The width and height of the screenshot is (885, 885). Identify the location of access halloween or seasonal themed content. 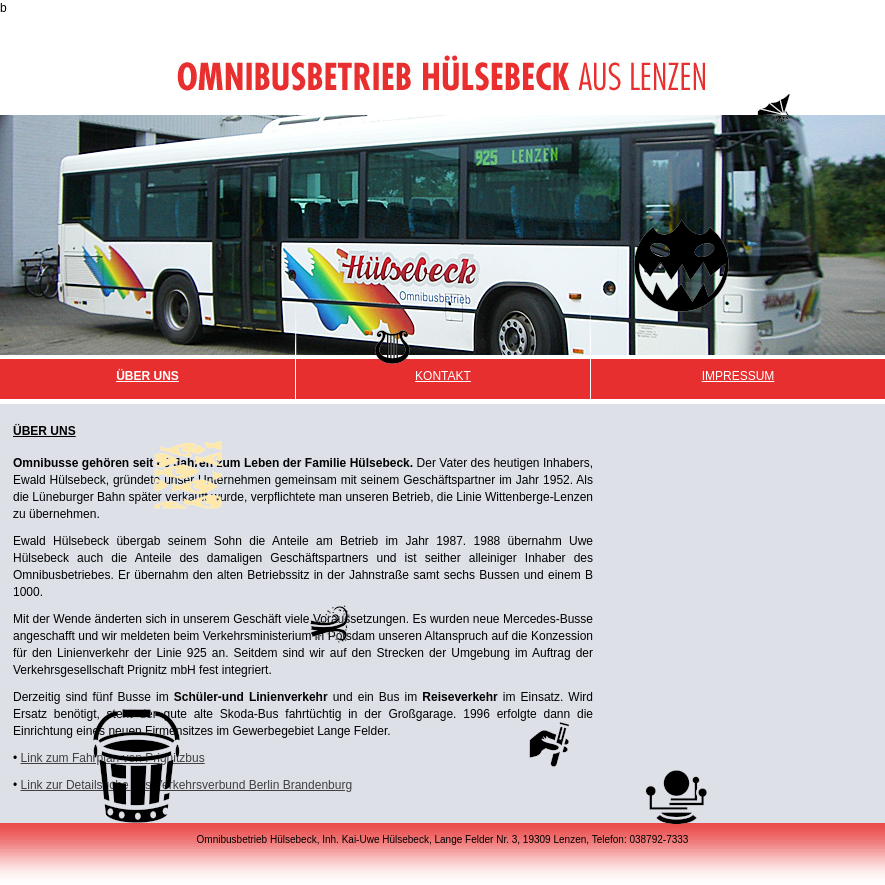
(681, 267).